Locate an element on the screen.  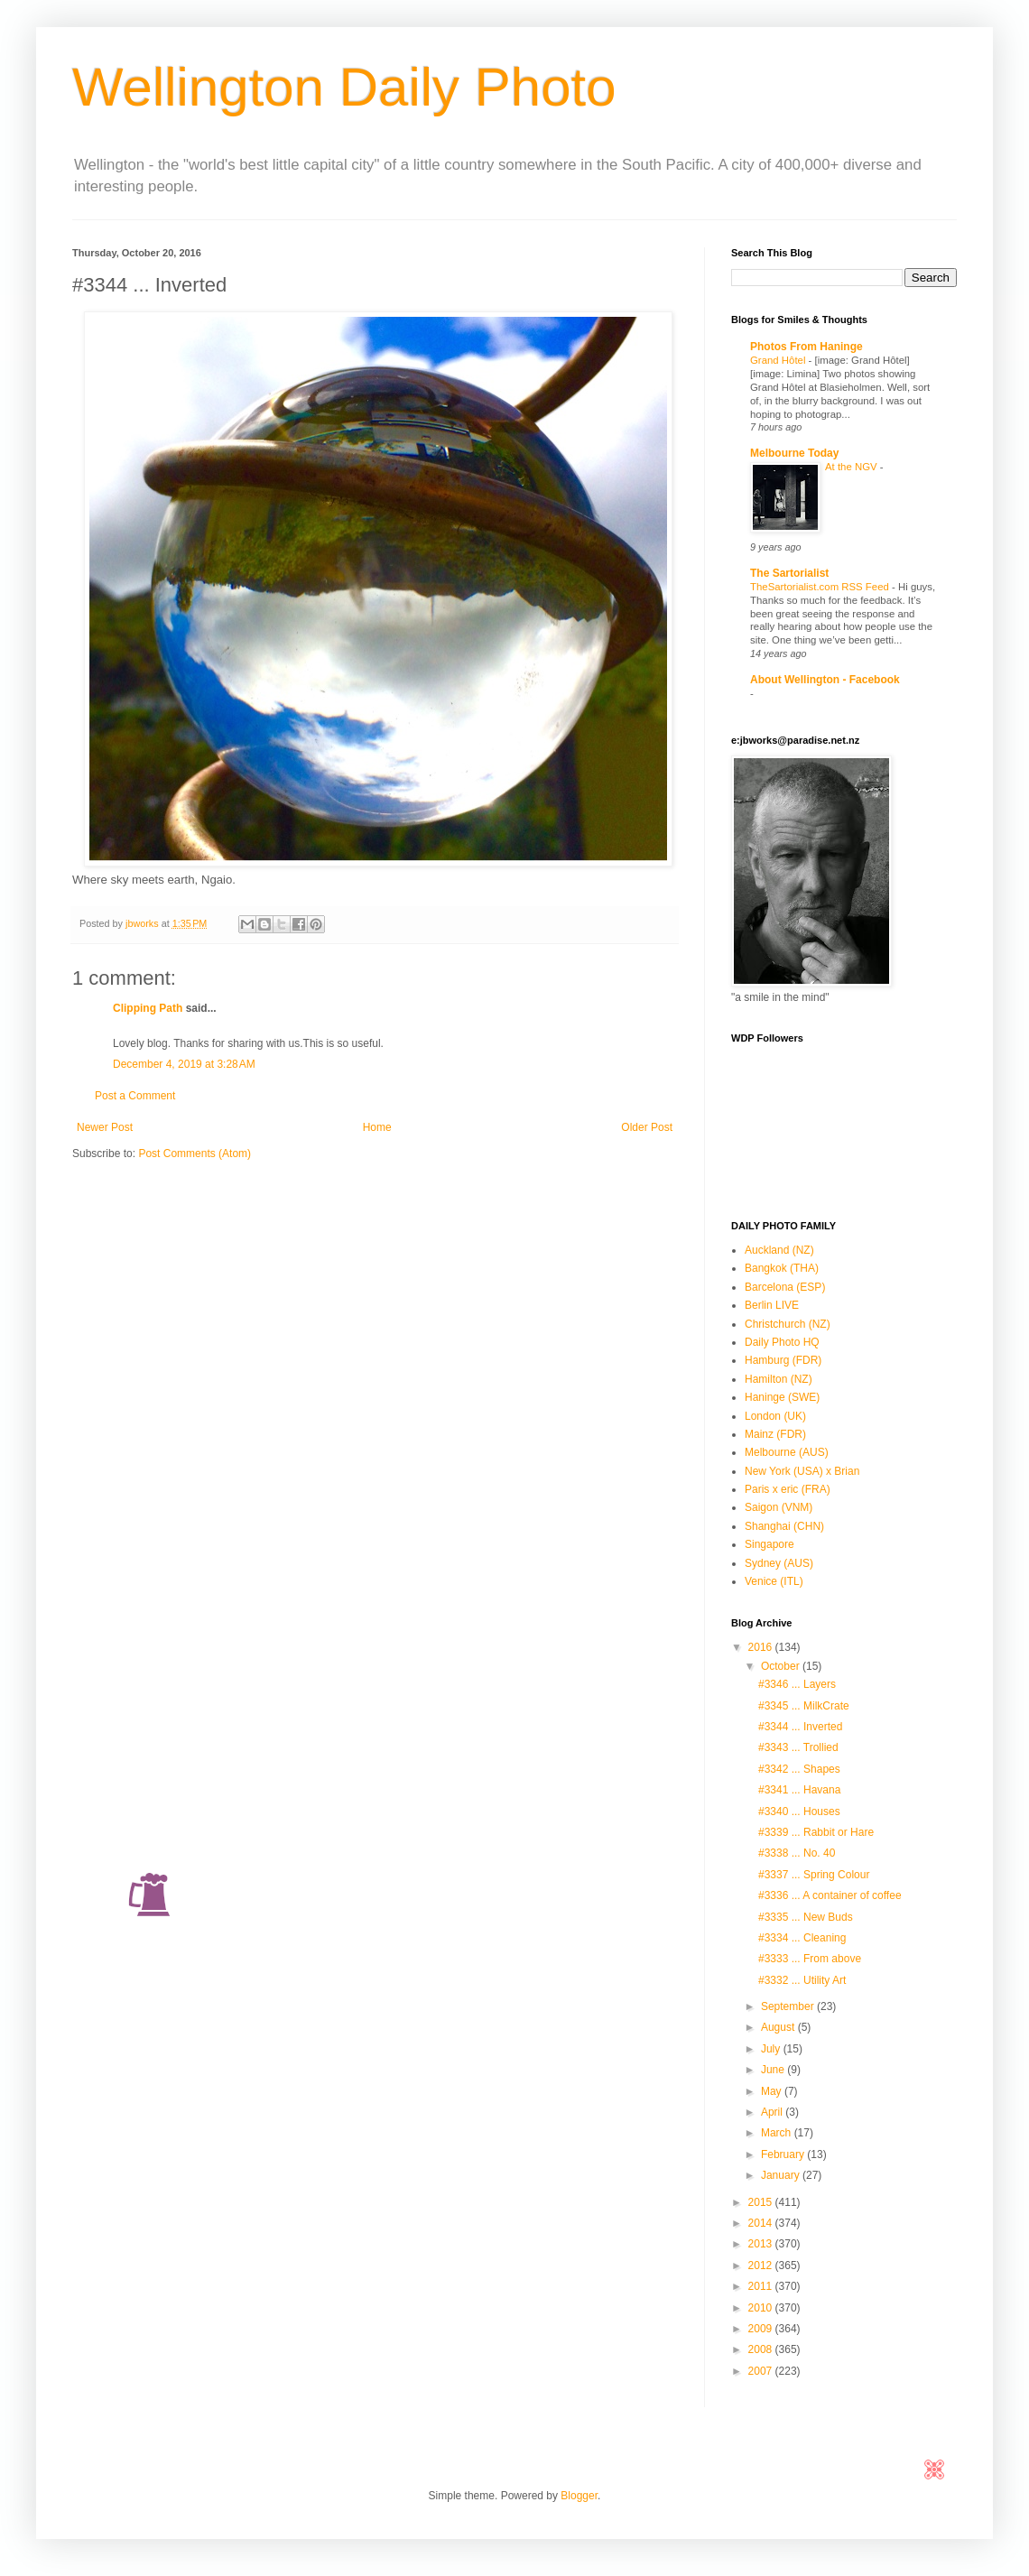
access a tavern or pub location in-game is located at coordinates (150, 1895).